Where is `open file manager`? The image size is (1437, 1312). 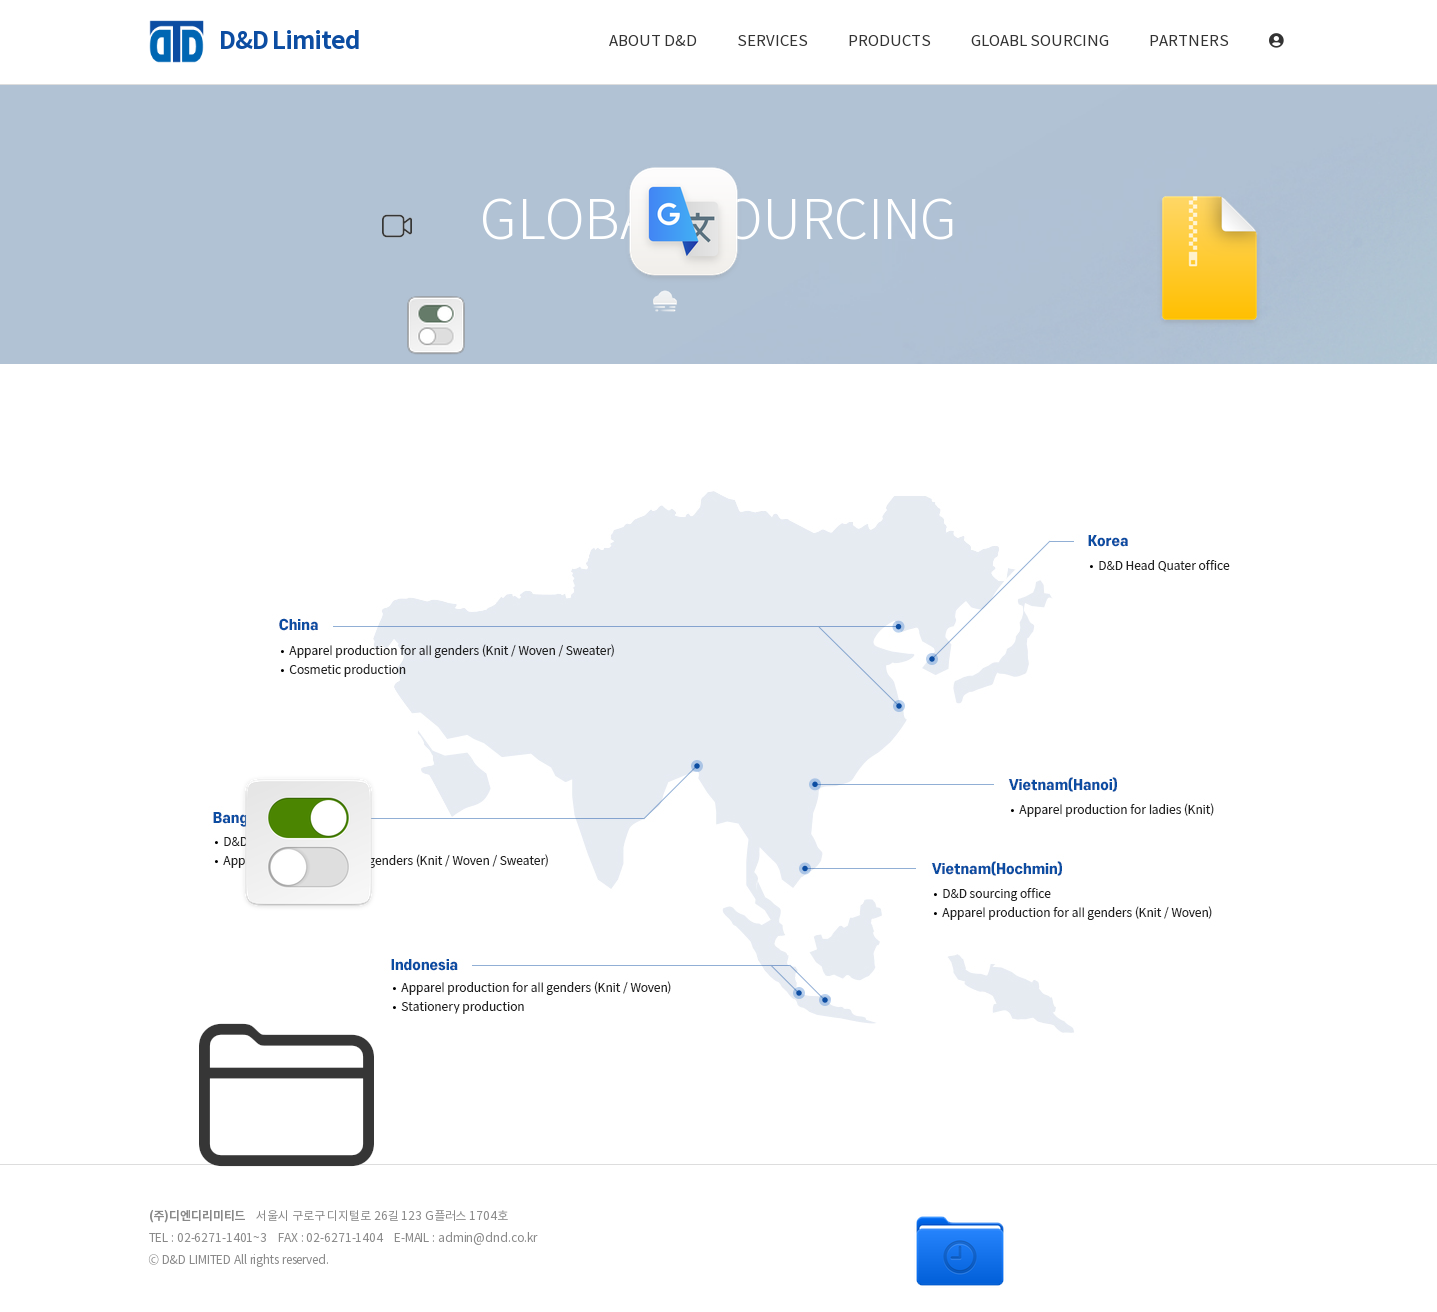
open file manager is located at coordinates (286, 1089).